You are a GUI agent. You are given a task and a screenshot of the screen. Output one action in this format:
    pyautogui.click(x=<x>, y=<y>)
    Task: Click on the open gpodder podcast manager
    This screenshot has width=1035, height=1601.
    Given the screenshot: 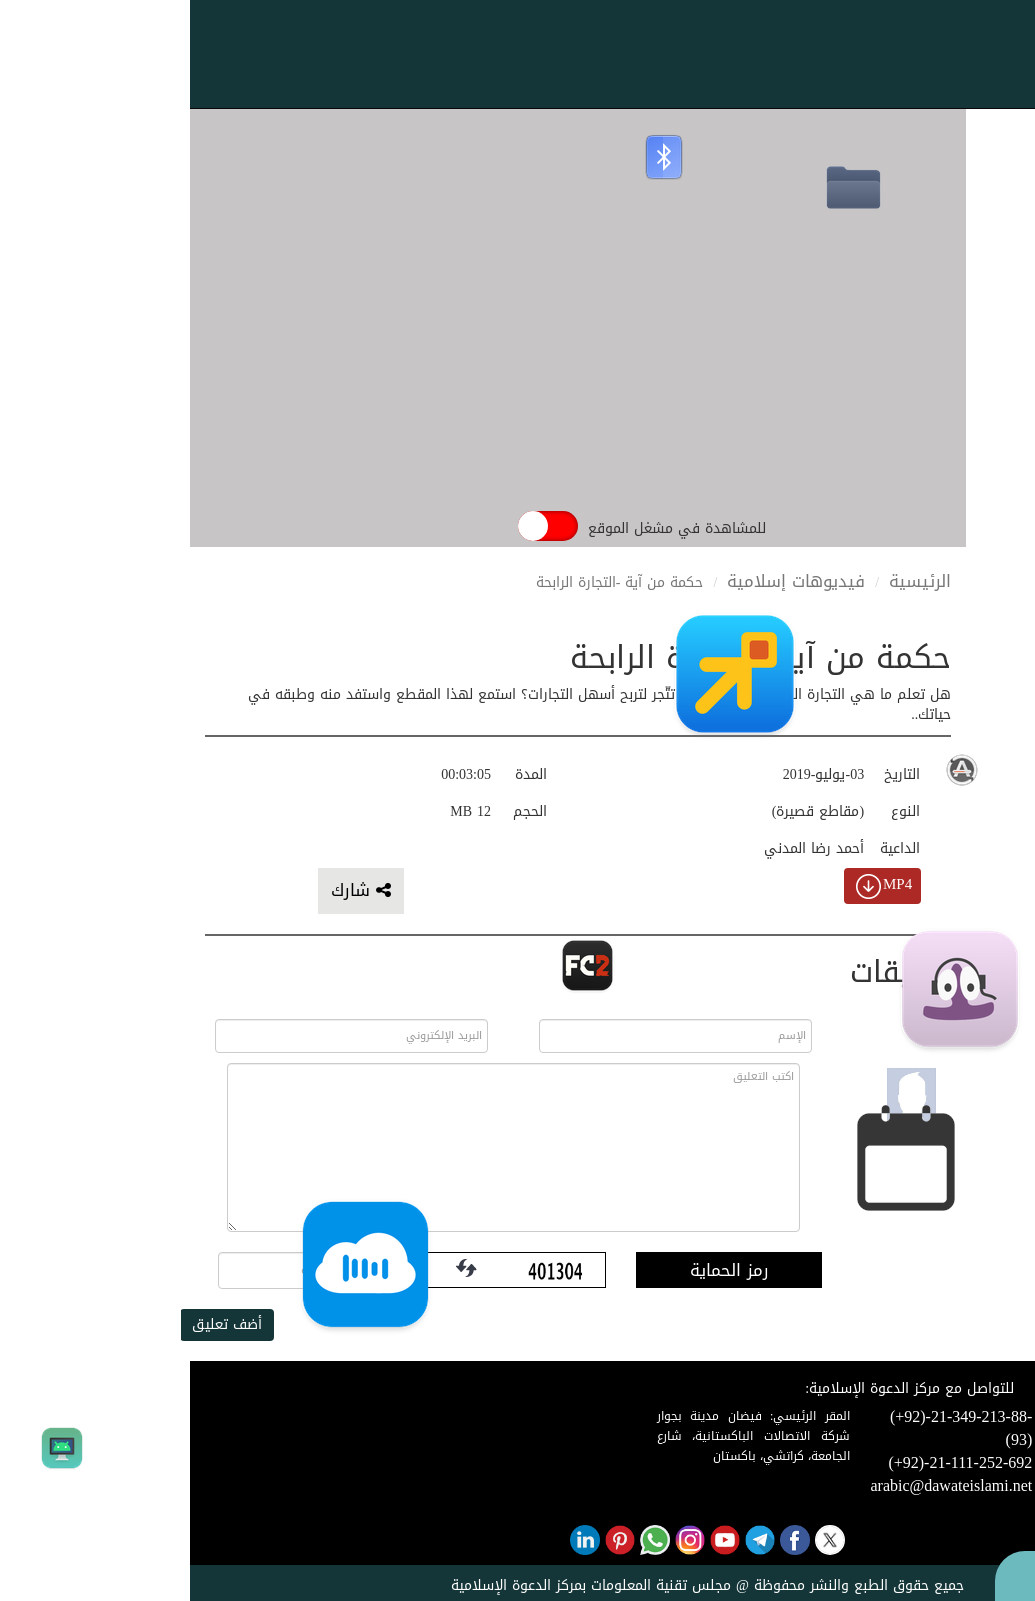 What is the action you would take?
    pyautogui.click(x=960, y=989)
    